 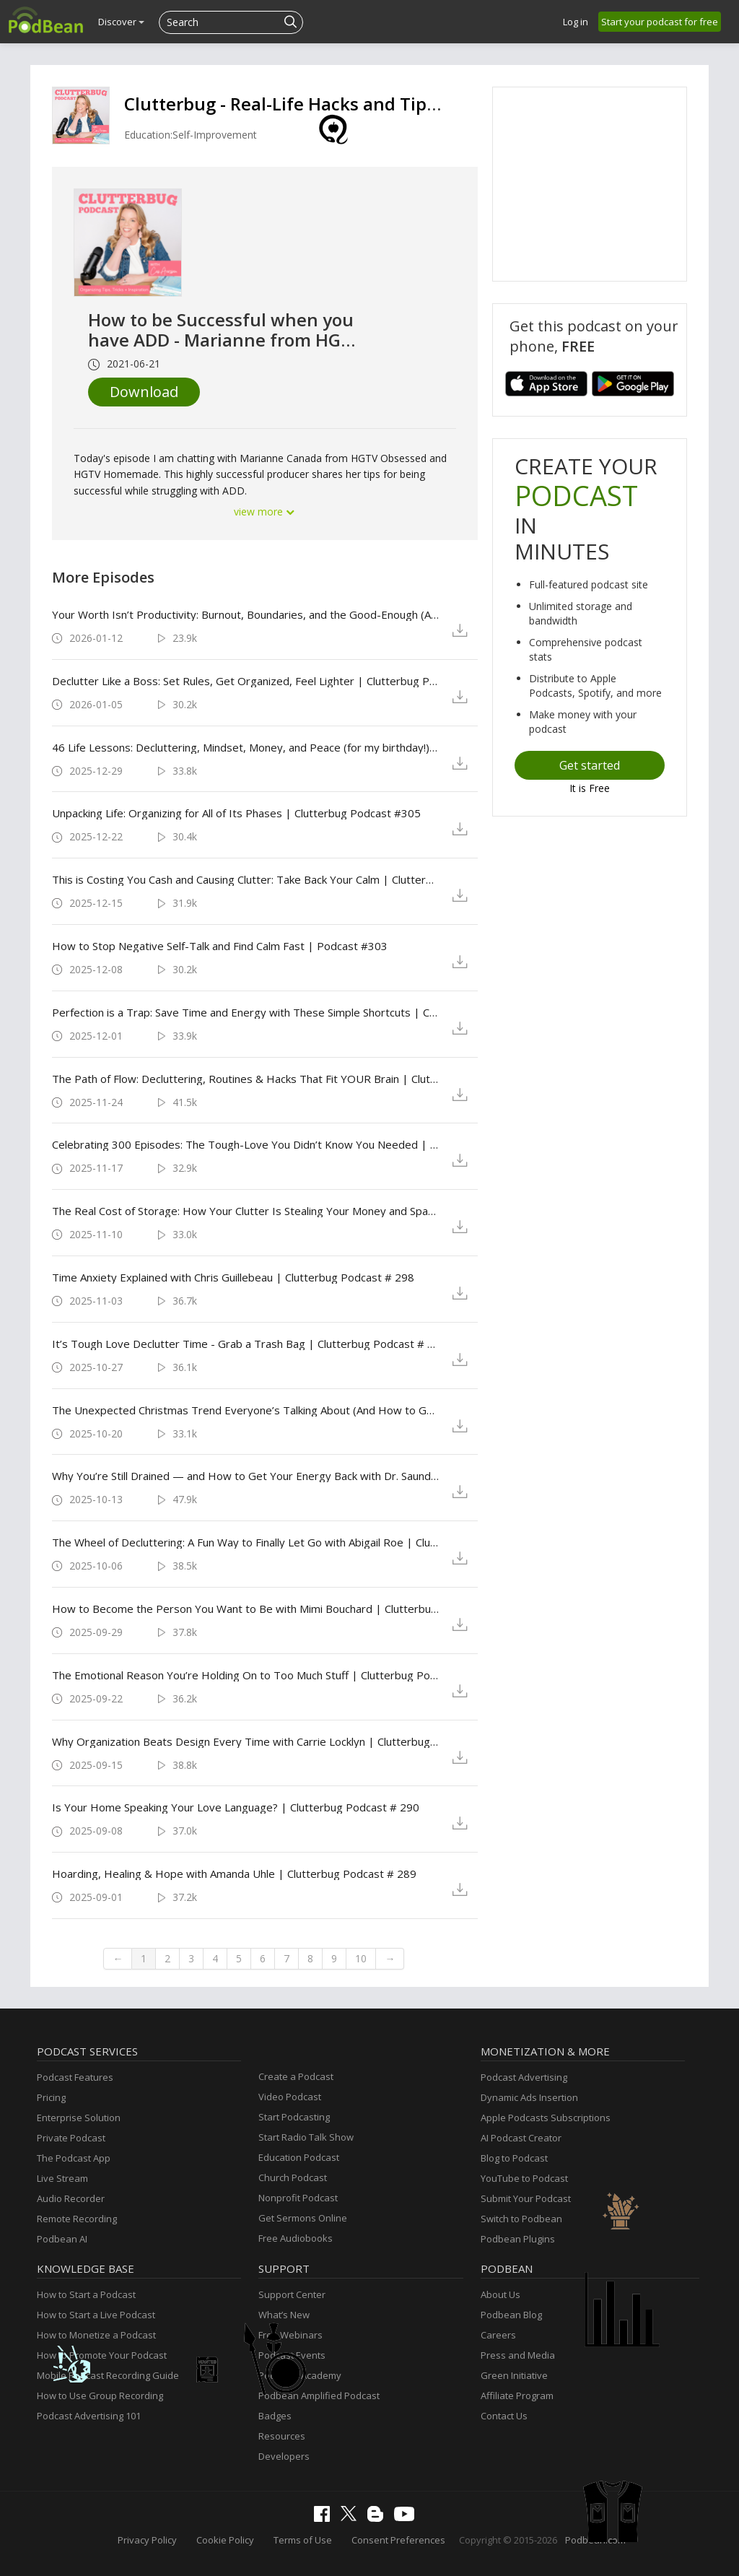 What do you see at coordinates (620, 2211) in the screenshot?
I see `access the crystal shrine location in-game` at bounding box center [620, 2211].